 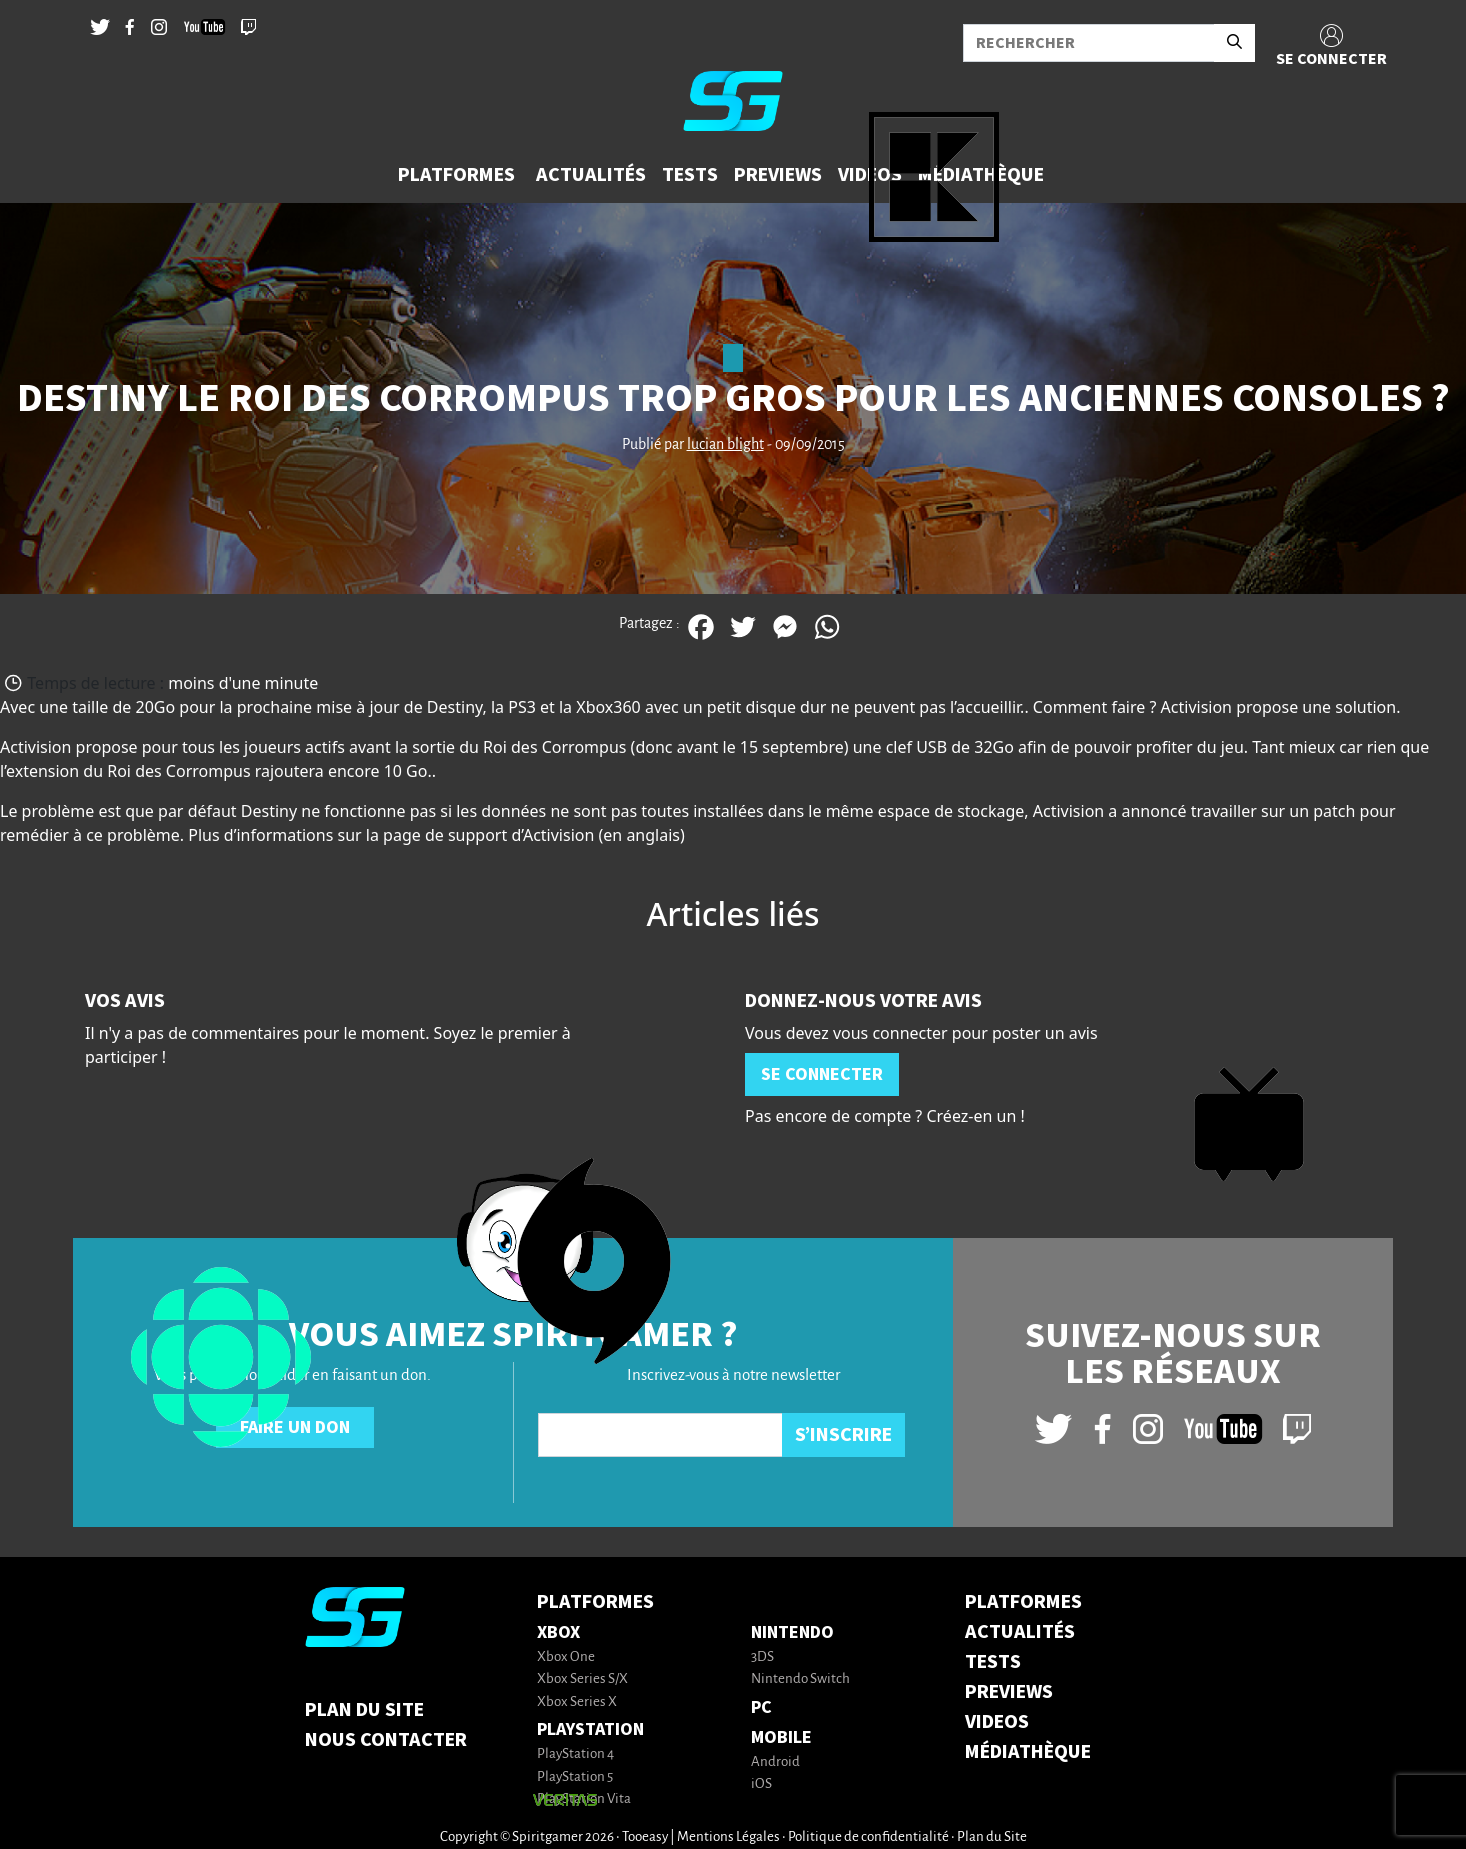 I want to click on veritas brand logo, so click(x=565, y=1800).